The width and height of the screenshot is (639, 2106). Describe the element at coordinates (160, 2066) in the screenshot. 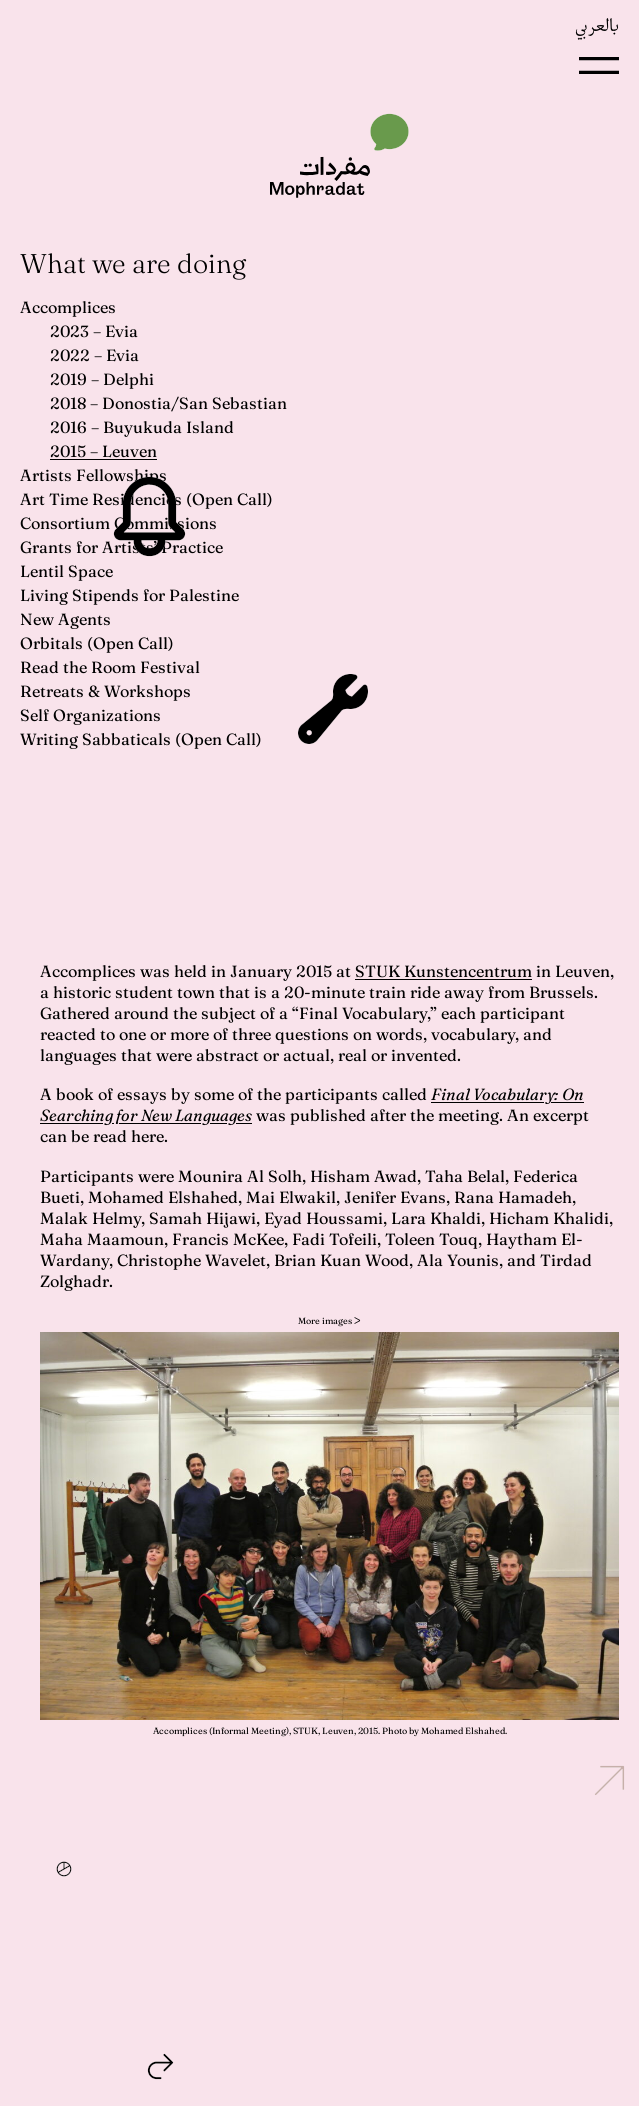

I see `redo last action` at that location.